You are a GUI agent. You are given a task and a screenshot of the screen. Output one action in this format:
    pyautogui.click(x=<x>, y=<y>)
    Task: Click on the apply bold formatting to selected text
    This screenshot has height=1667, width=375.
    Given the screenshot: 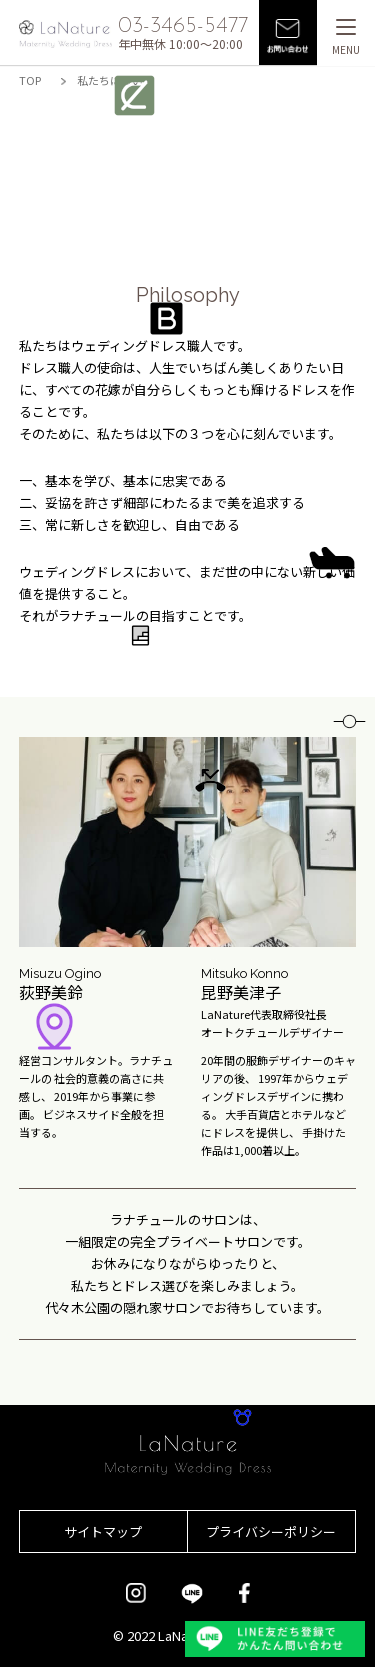 What is the action you would take?
    pyautogui.click(x=166, y=318)
    